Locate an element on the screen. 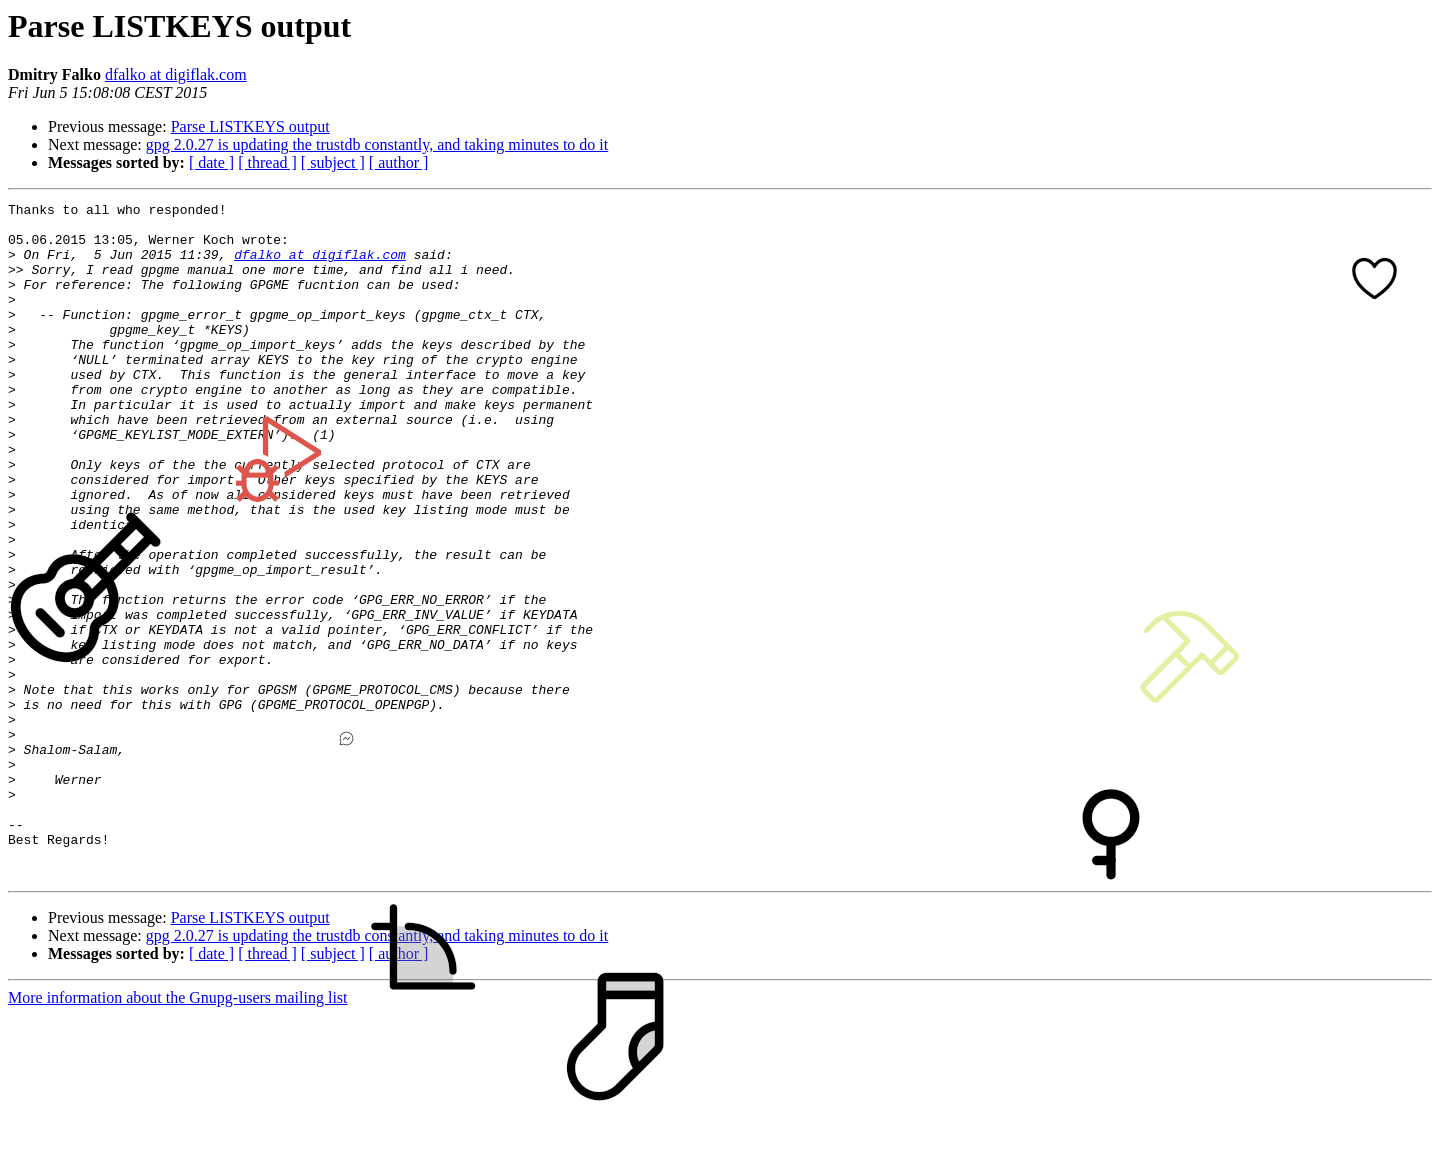 Image resolution: width=1440 pixels, height=1150 pixels. indicates demigirl gender identity is located at coordinates (1111, 832).